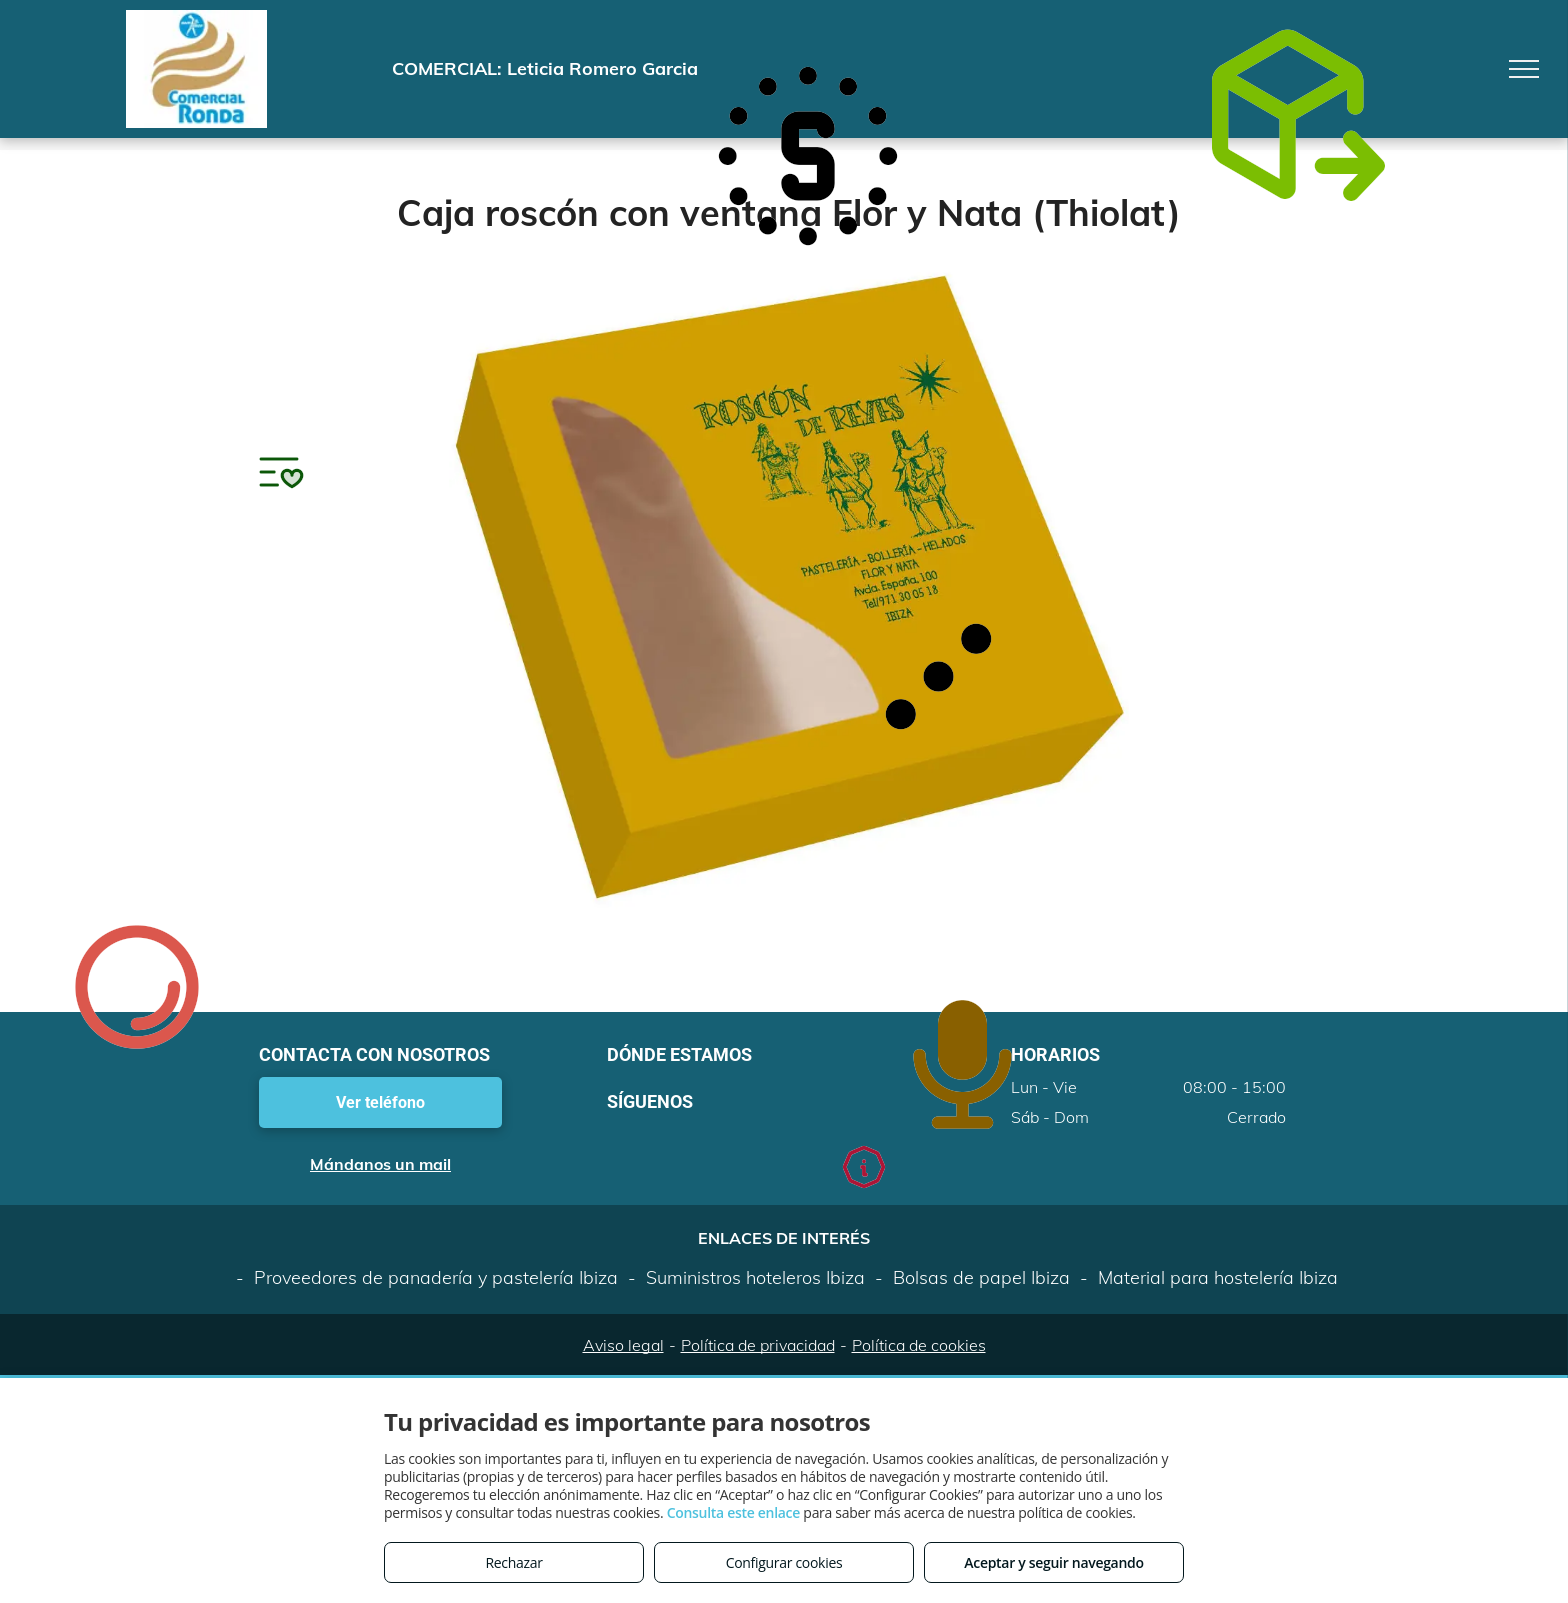  Describe the element at coordinates (808, 156) in the screenshot. I see `indicates a pending or in-progress sync status` at that location.